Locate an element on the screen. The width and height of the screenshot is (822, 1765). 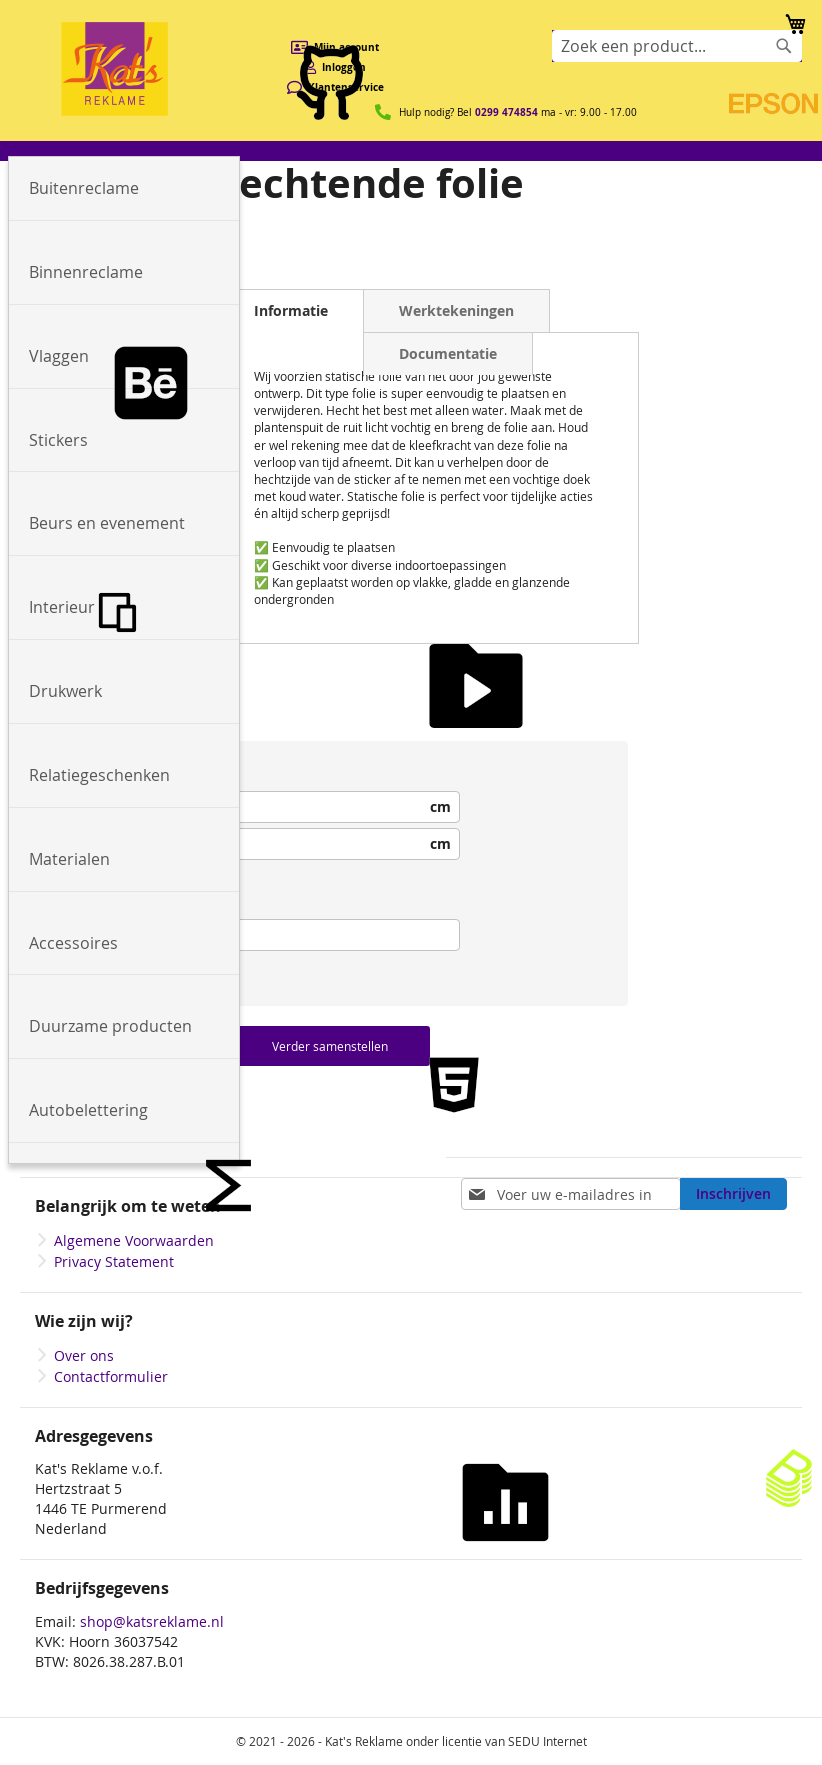
visit Behance profile or portfolio is located at coordinates (151, 383).